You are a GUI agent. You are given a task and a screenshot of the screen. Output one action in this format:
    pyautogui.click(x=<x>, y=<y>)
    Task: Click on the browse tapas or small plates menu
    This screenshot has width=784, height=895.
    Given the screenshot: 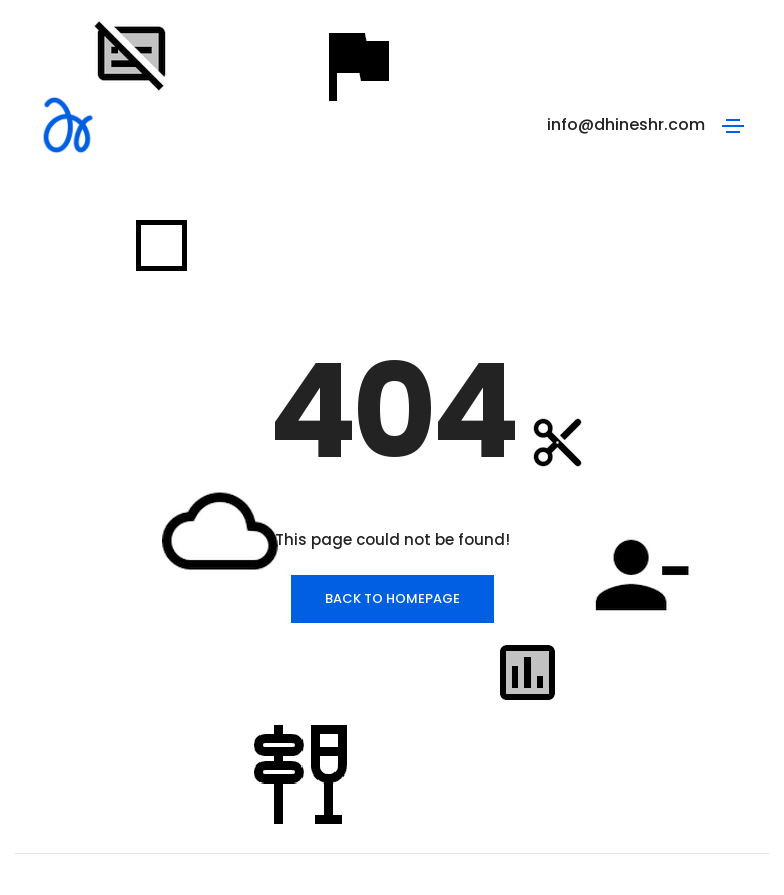 What is the action you would take?
    pyautogui.click(x=301, y=774)
    